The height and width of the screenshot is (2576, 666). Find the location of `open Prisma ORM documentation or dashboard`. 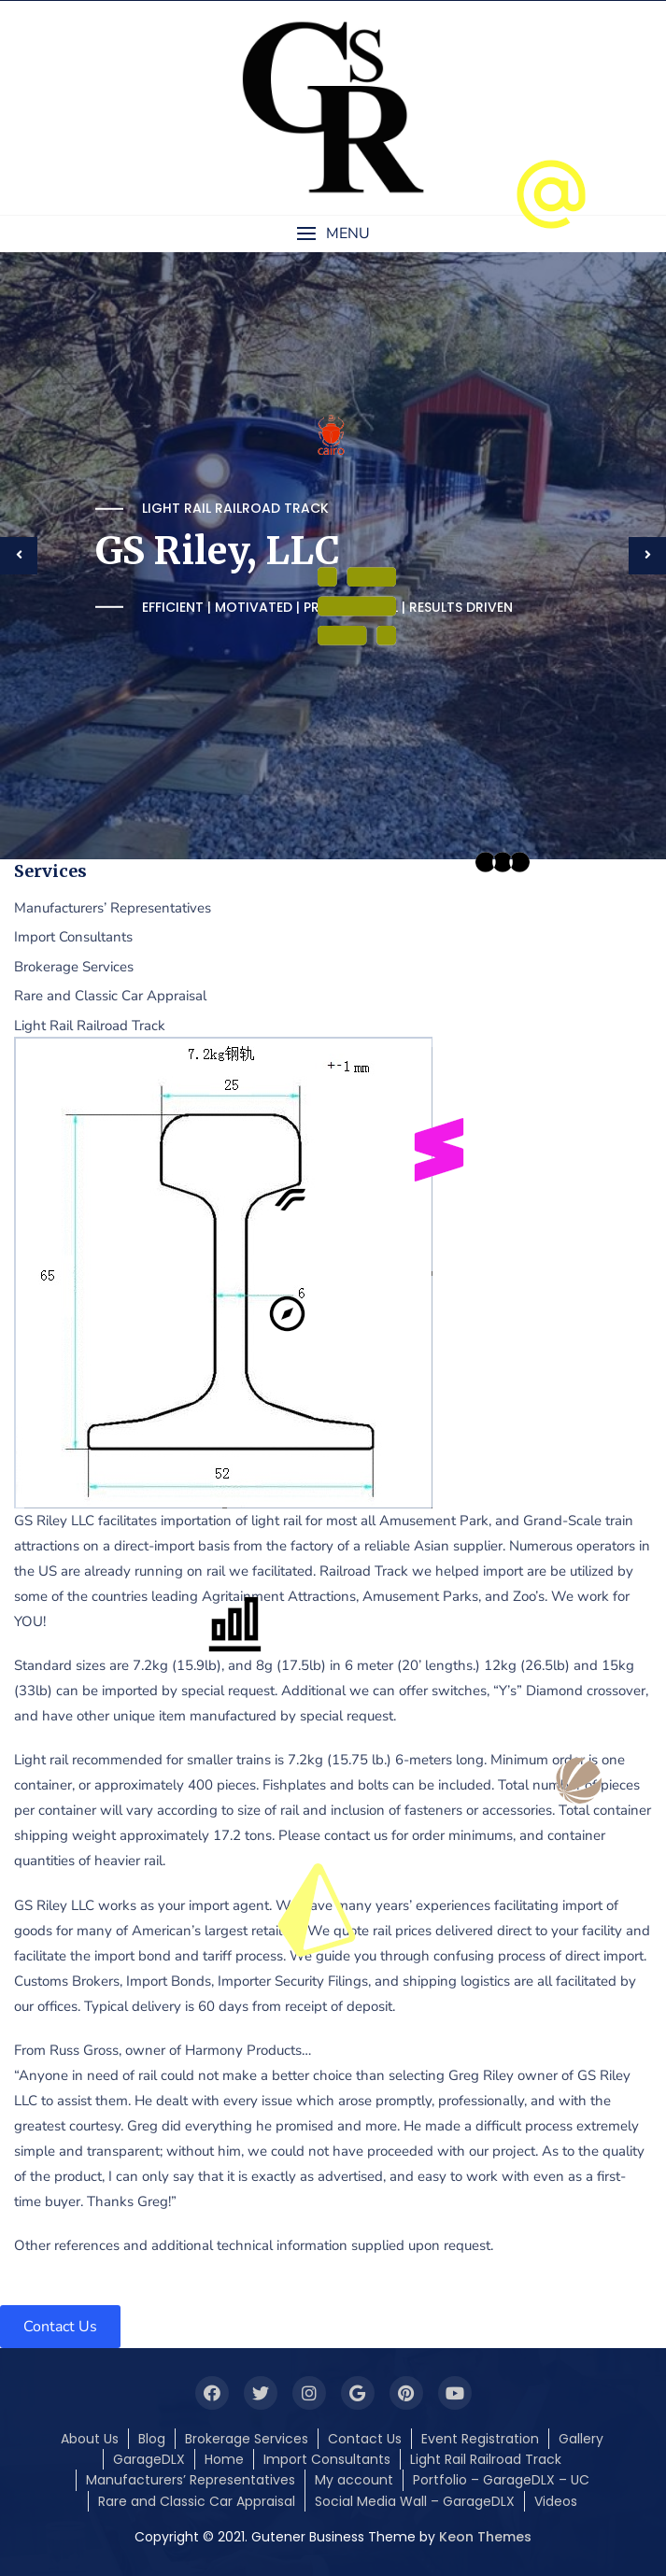

open Prisma ORM documentation or dashboard is located at coordinates (317, 1910).